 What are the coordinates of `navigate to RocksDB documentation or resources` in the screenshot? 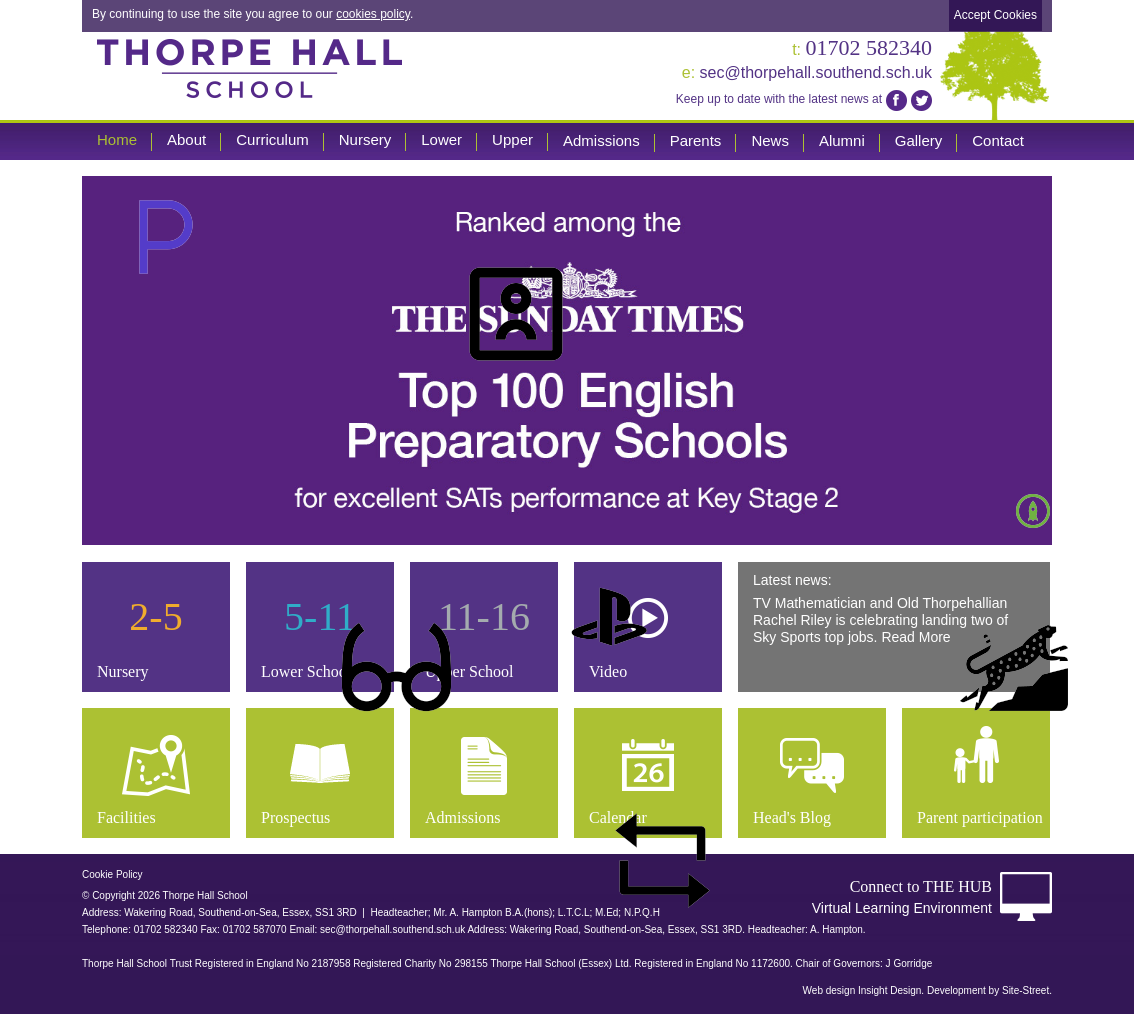 It's located at (1014, 668).